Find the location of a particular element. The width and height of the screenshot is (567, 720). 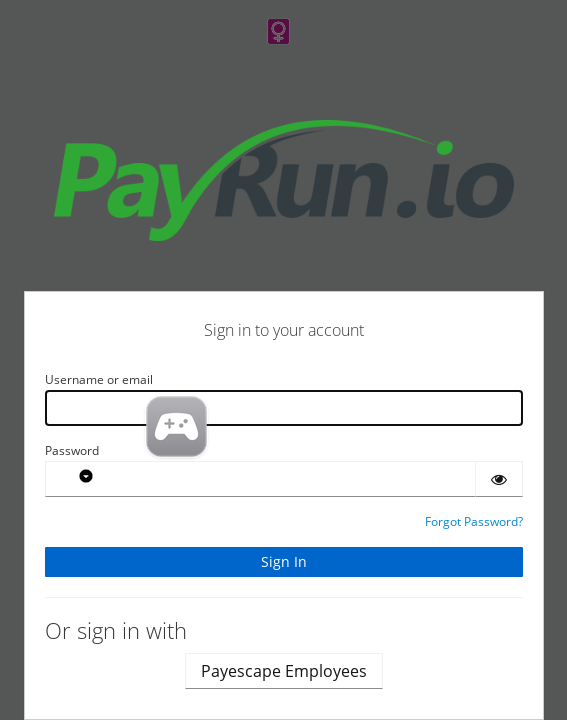

open games folder or category is located at coordinates (176, 426).